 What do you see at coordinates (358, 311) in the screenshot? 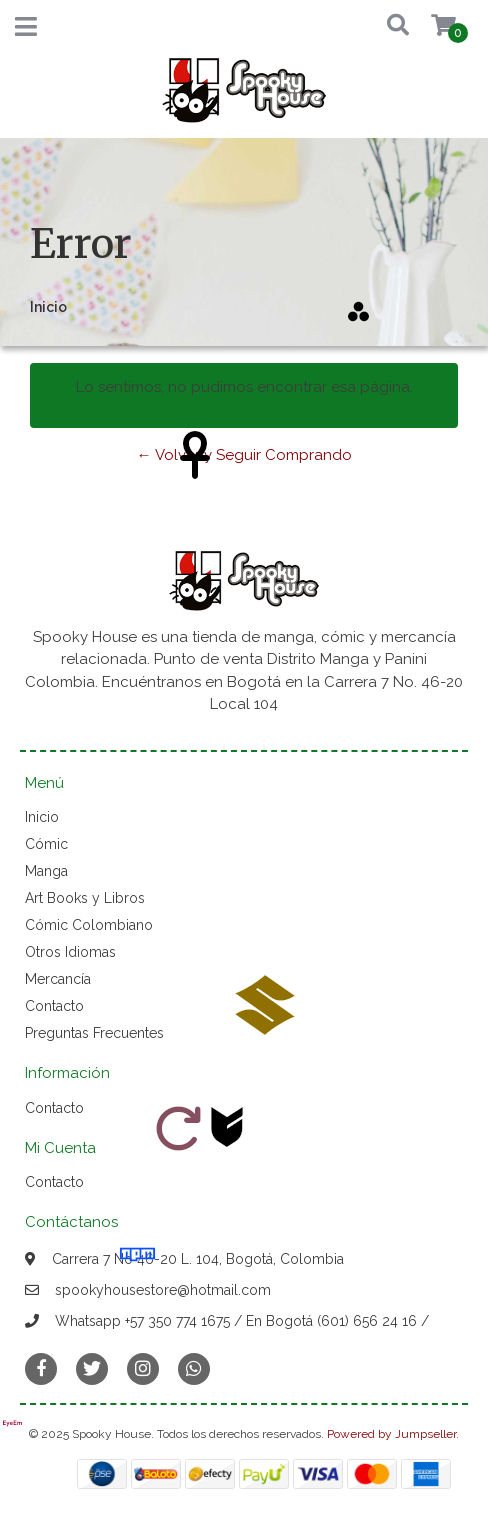
I see `julia programming language logo` at bounding box center [358, 311].